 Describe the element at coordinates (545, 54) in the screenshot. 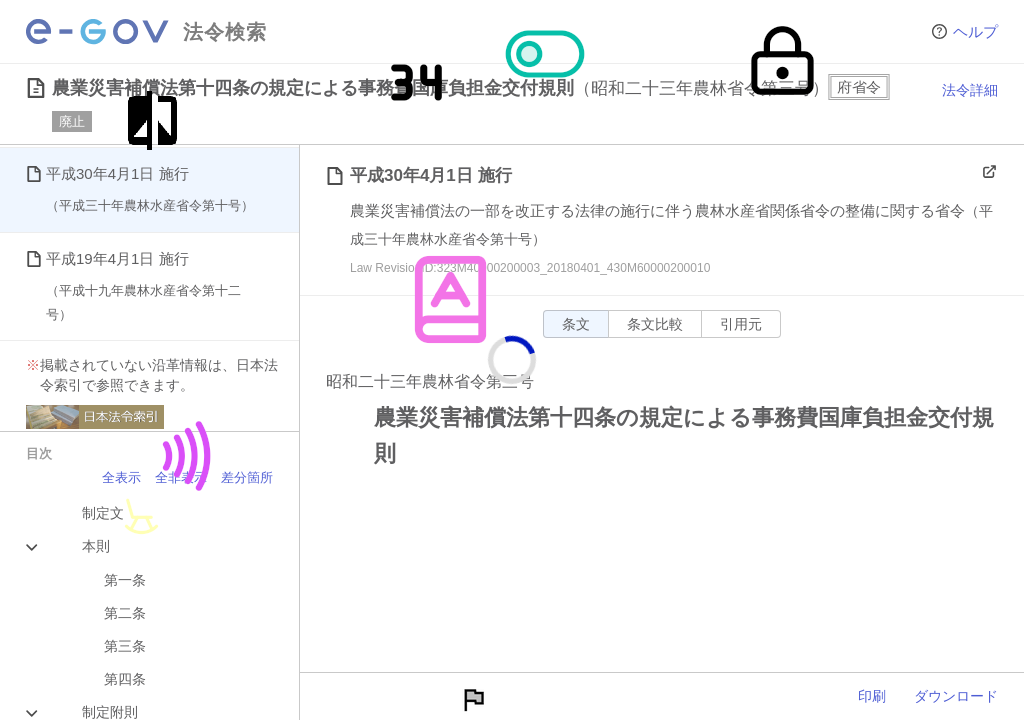

I see `toggle switch in off position` at that location.